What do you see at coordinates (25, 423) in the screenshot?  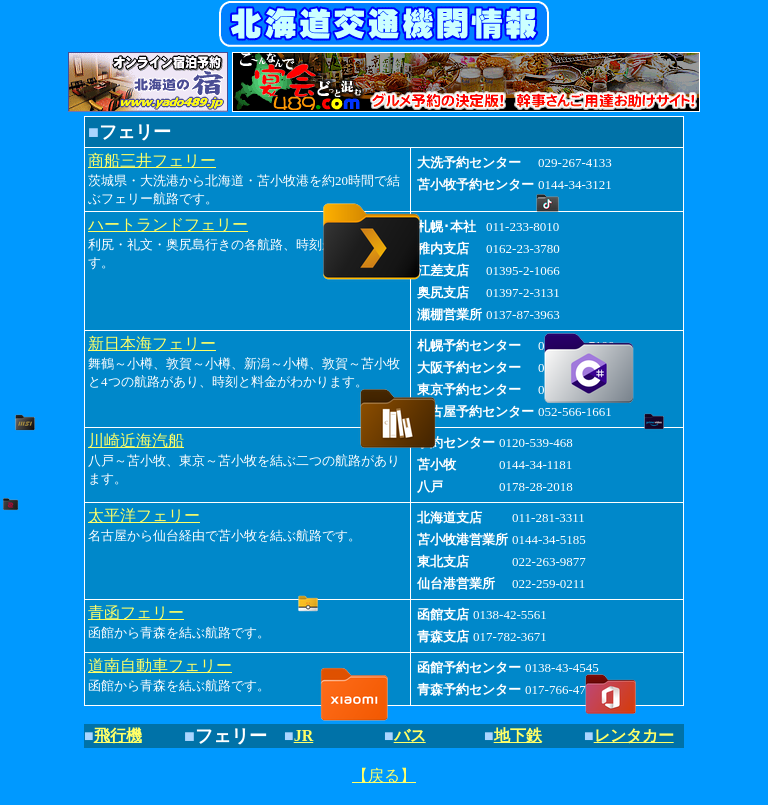 I see `open MSI branded folder` at bounding box center [25, 423].